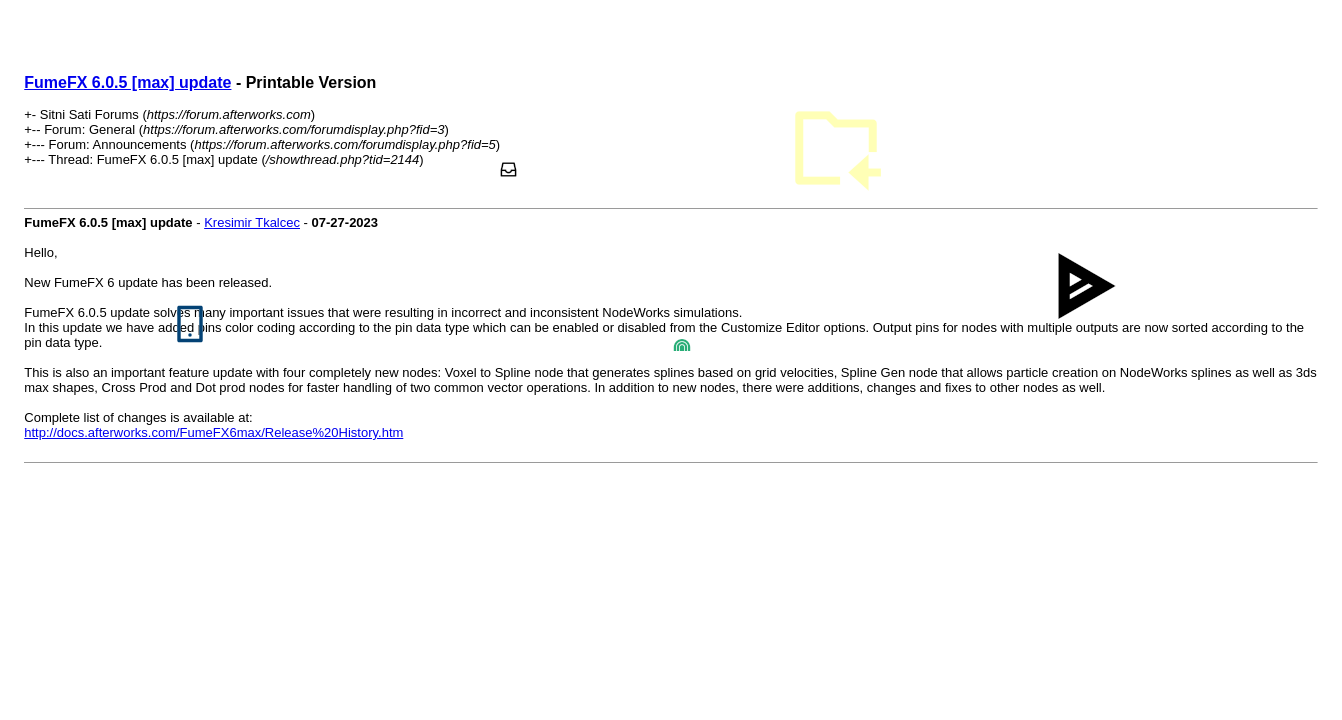 This screenshot has height=720, width=1342. Describe the element at coordinates (508, 169) in the screenshot. I see `view your inbox` at that location.